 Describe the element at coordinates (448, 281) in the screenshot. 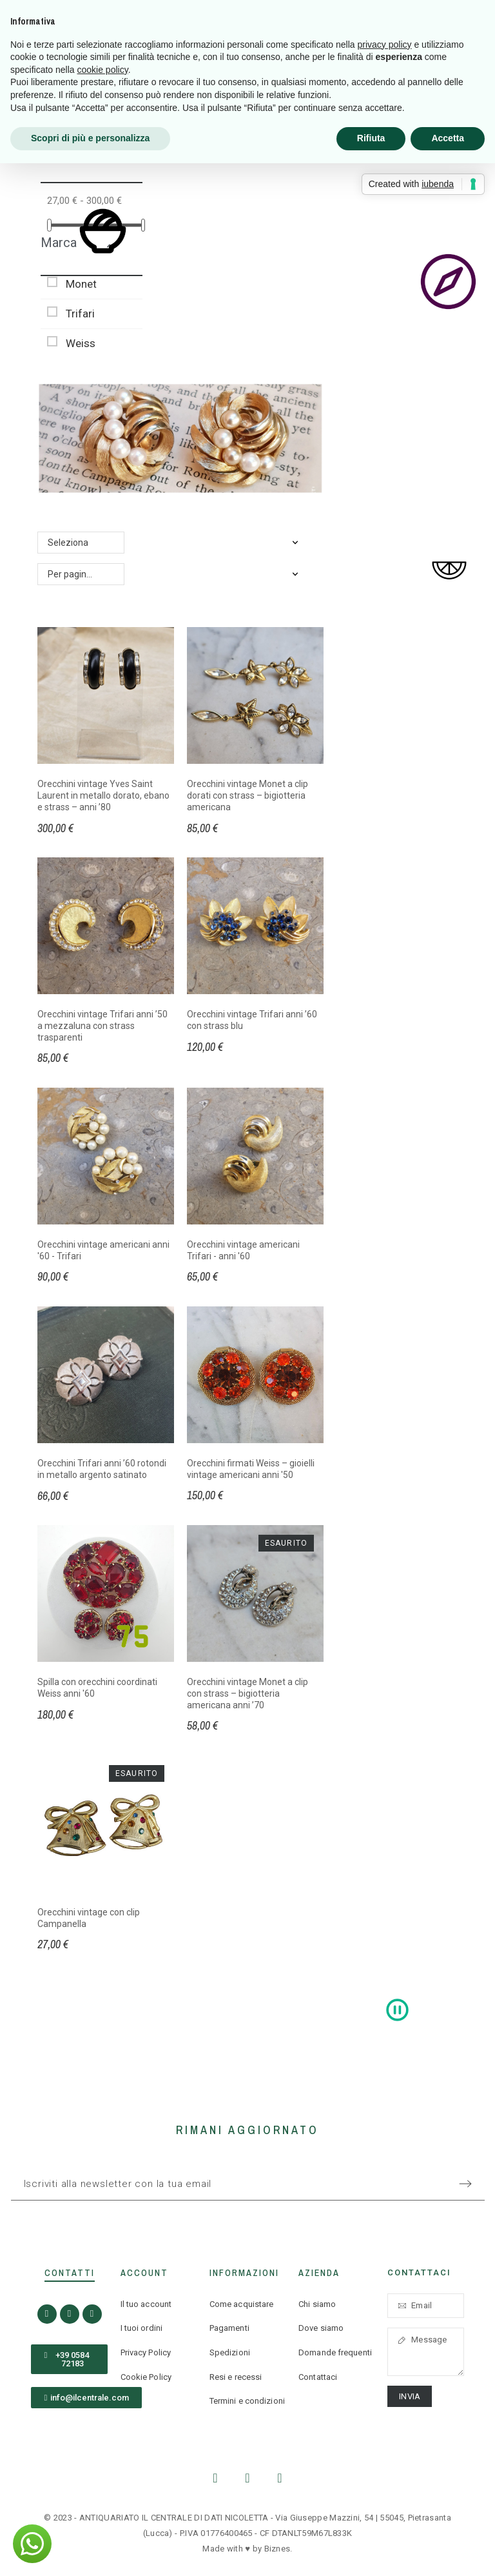

I see `access navigation or directions` at that location.